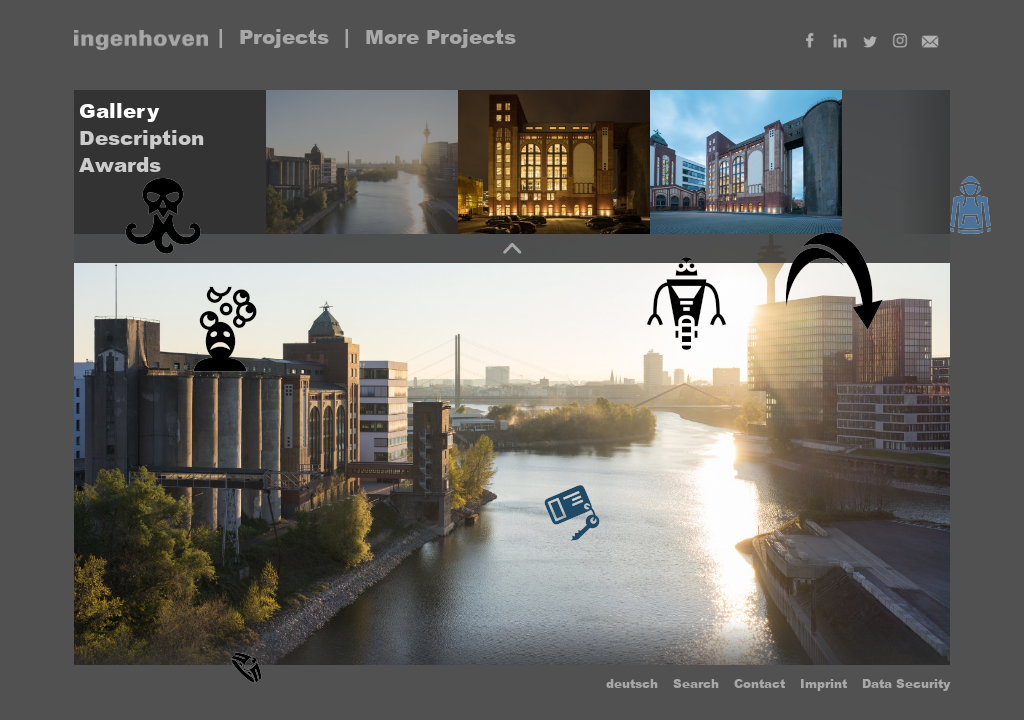 This screenshot has height=720, width=1024. What do you see at coordinates (220, 329) in the screenshot?
I see `indicates player is drowning or taking water damage` at bounding box center [220, 329].